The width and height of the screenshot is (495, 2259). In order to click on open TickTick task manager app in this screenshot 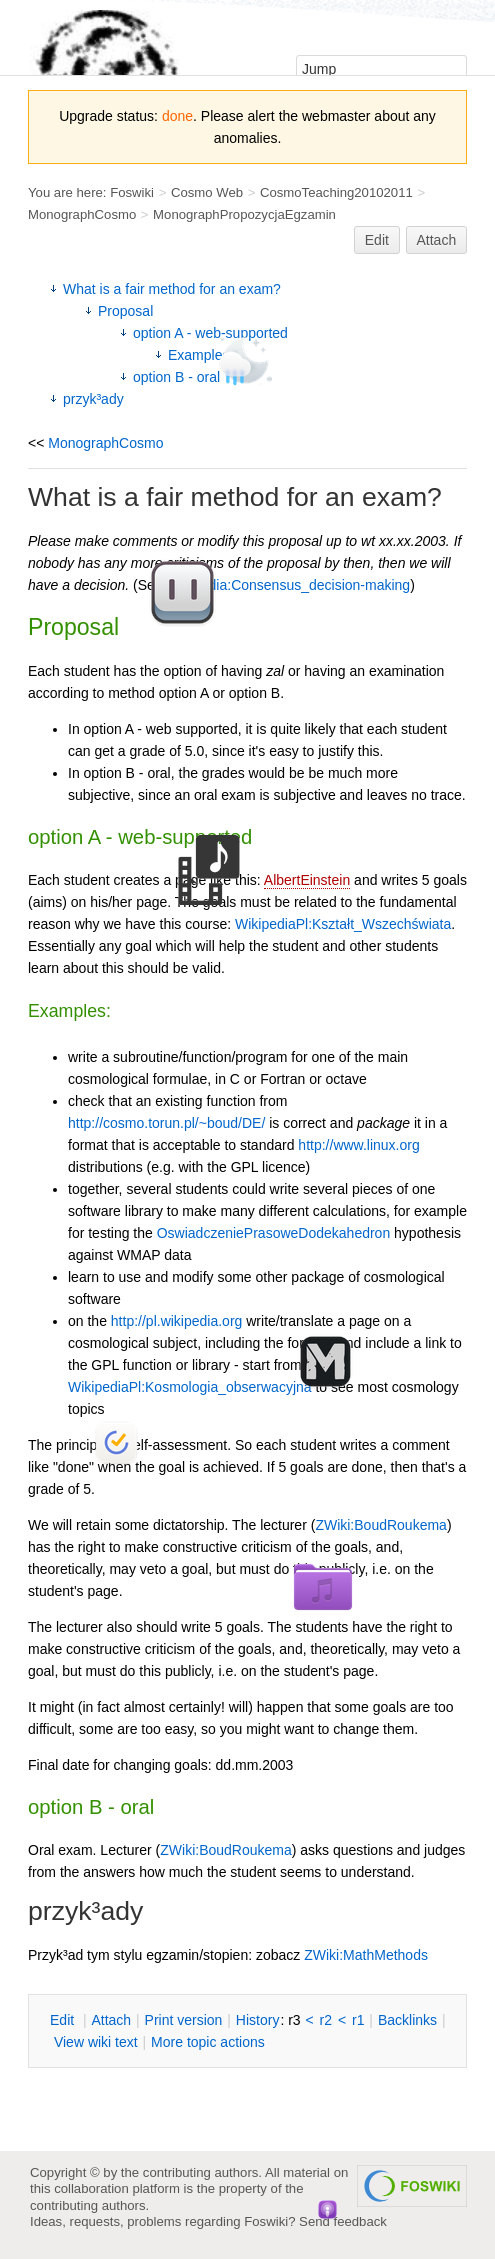, I will do `click(116, 1442)`.